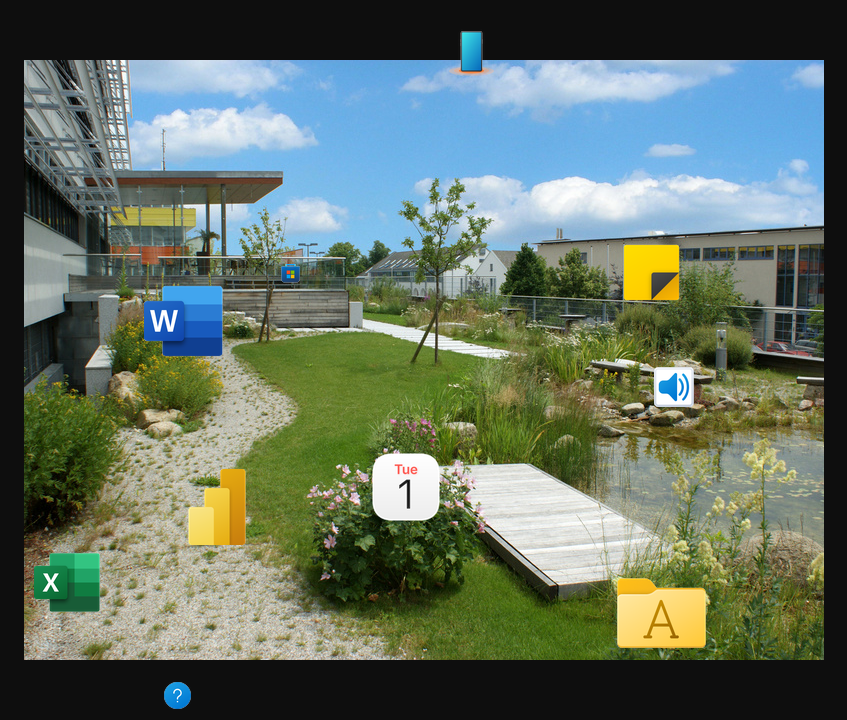  I want to click on access help or support information, so click(177, 695).